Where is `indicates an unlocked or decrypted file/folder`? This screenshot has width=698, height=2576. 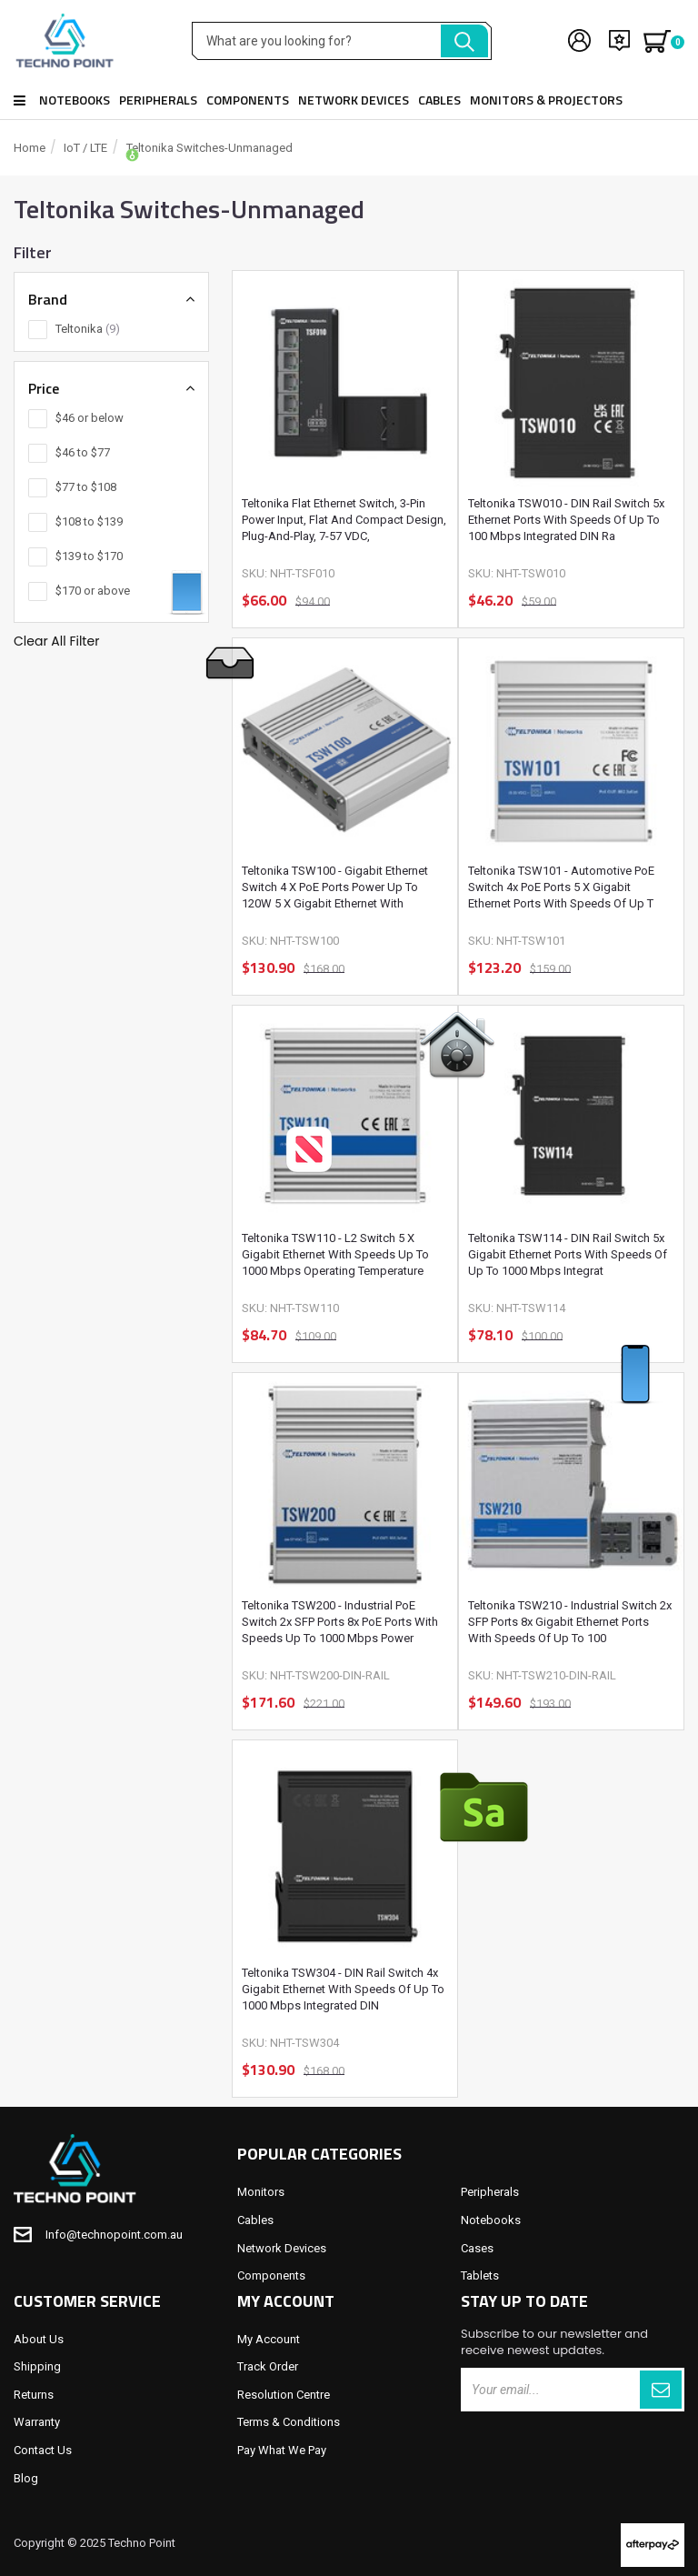
indicates an unlocked or decrypted file/folder is located at coordinates (132, 155).